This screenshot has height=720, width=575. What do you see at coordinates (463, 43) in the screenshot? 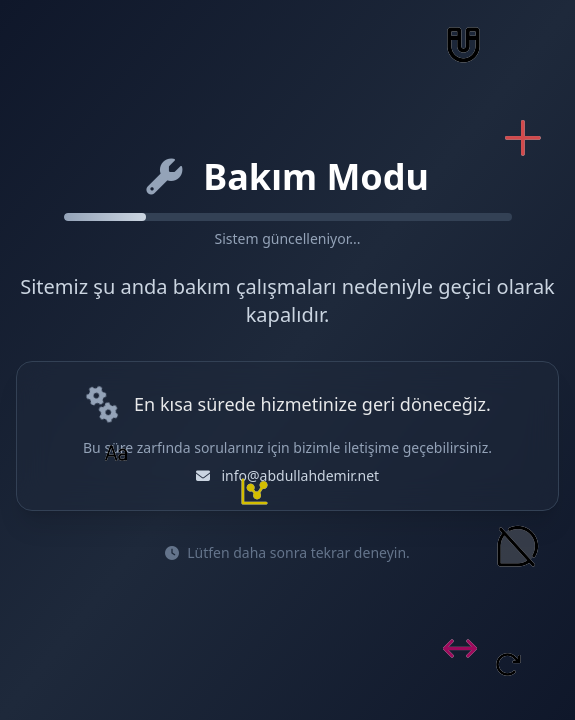
I see `activate magnetic selection or snapping tool` at bounding box center [463, 43].